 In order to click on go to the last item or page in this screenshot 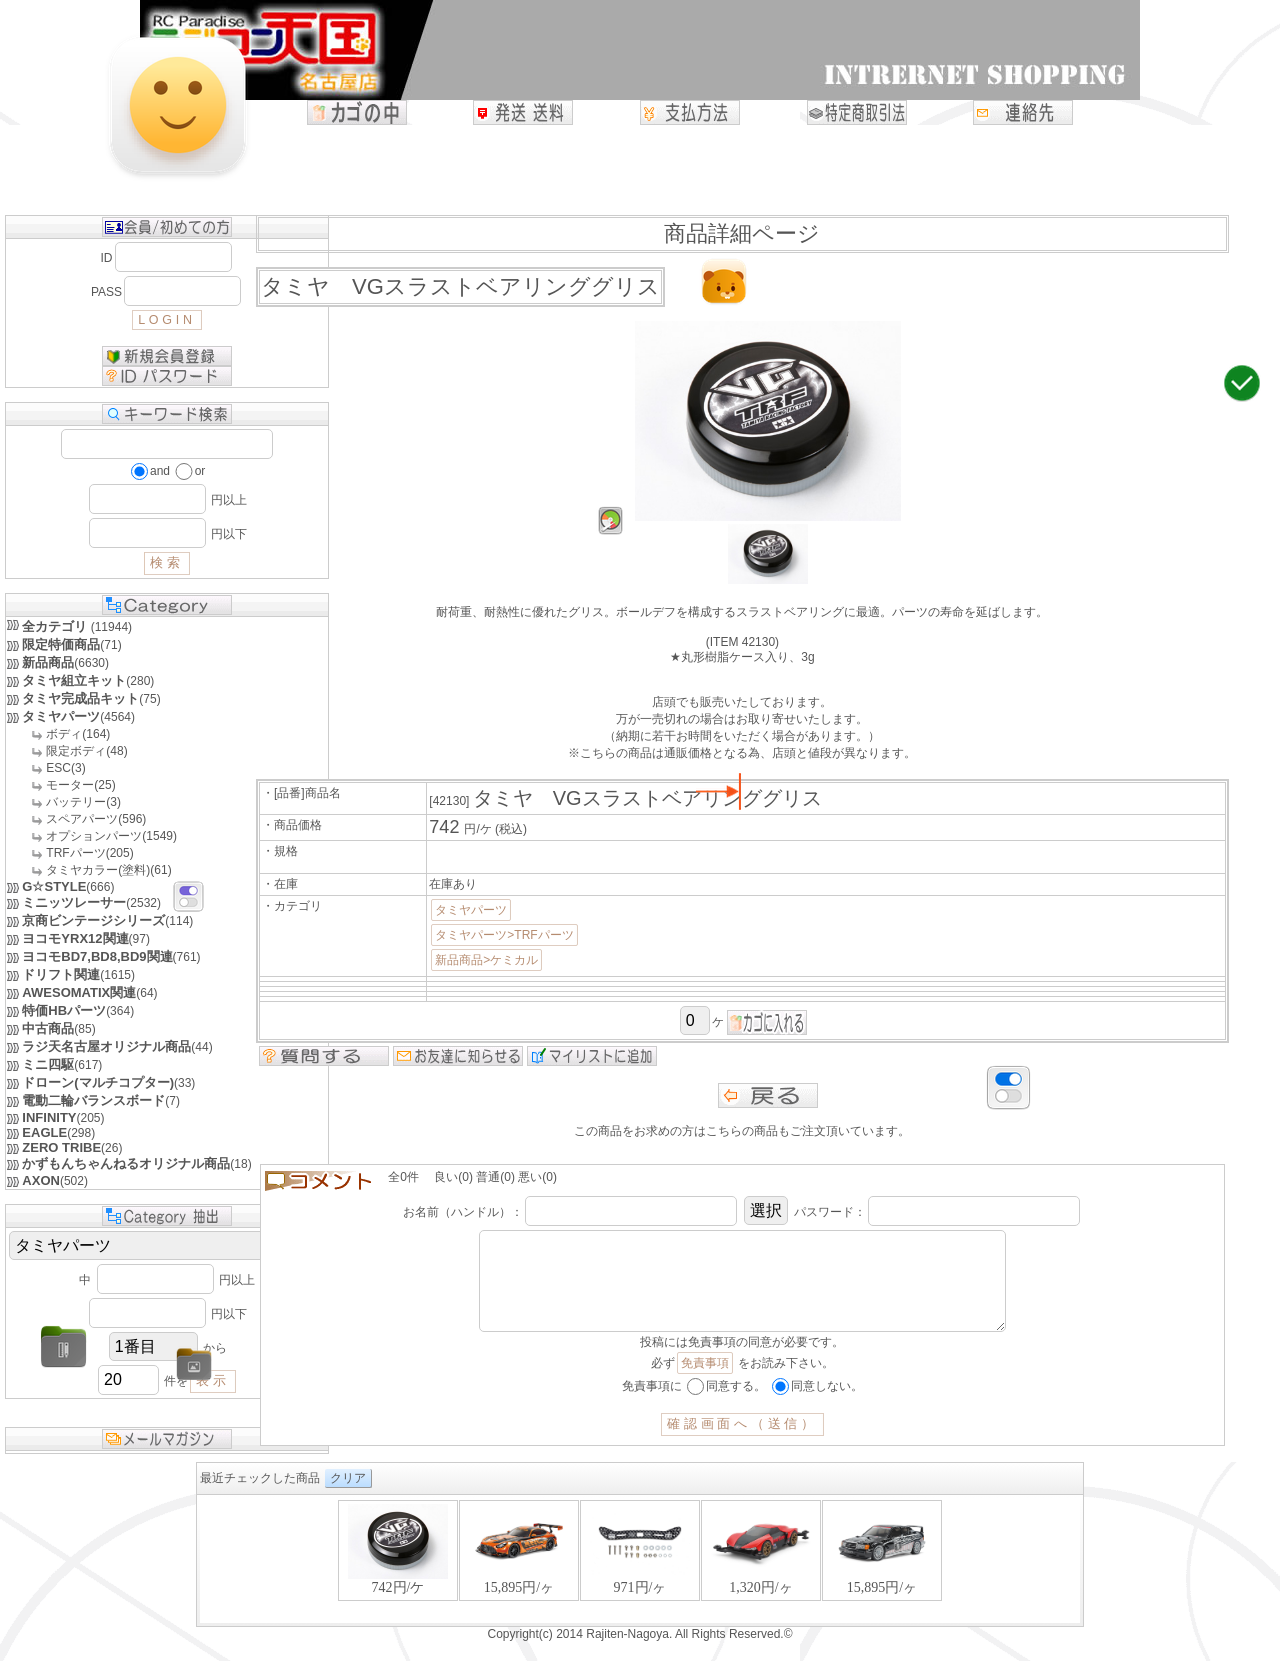, I will do `click(718, 791)`.